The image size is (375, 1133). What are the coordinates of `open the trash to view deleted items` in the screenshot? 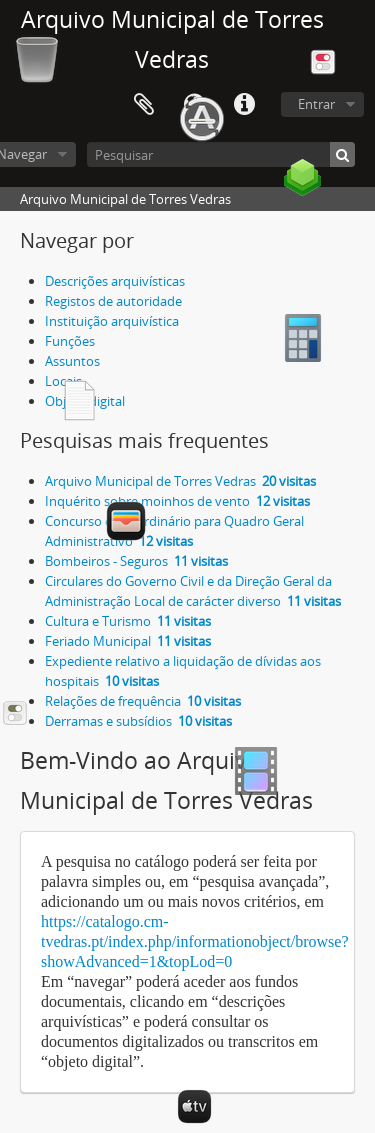 It's located at (37, 59).